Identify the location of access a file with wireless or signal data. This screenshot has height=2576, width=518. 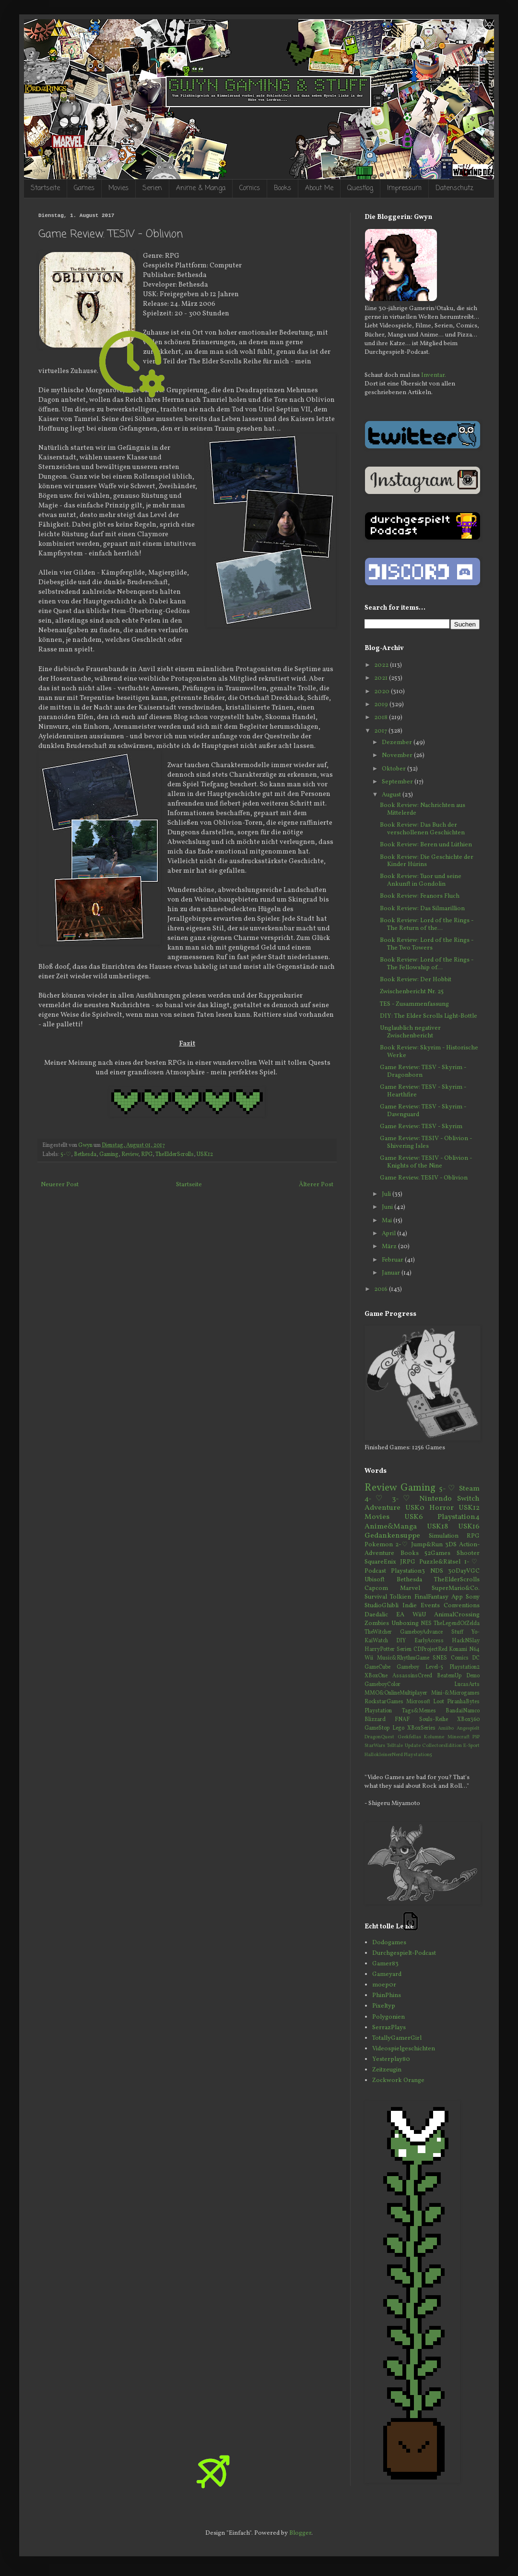
(411, 1921).